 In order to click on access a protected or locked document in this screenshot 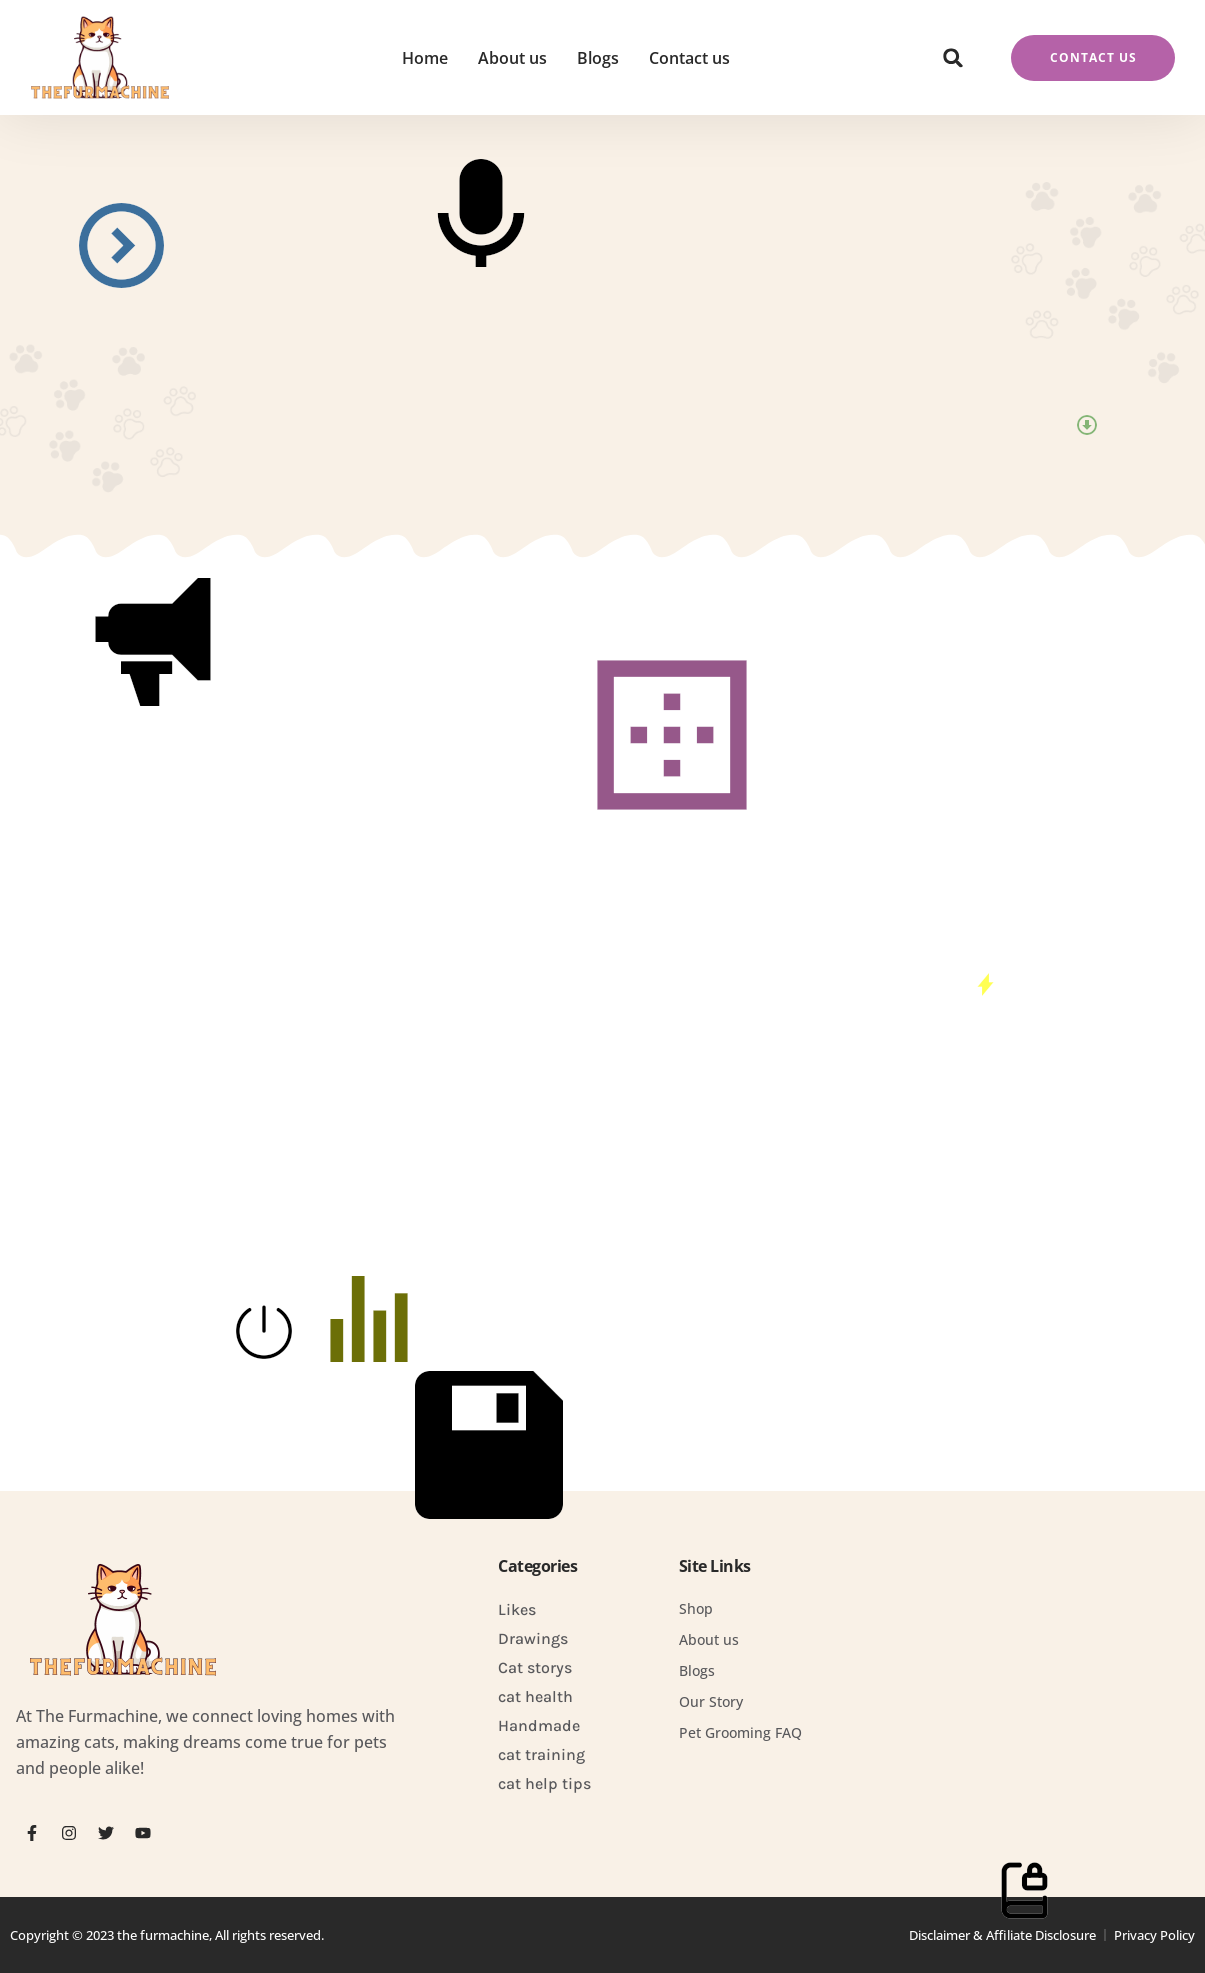, I will do `click(1024, 1890)`.